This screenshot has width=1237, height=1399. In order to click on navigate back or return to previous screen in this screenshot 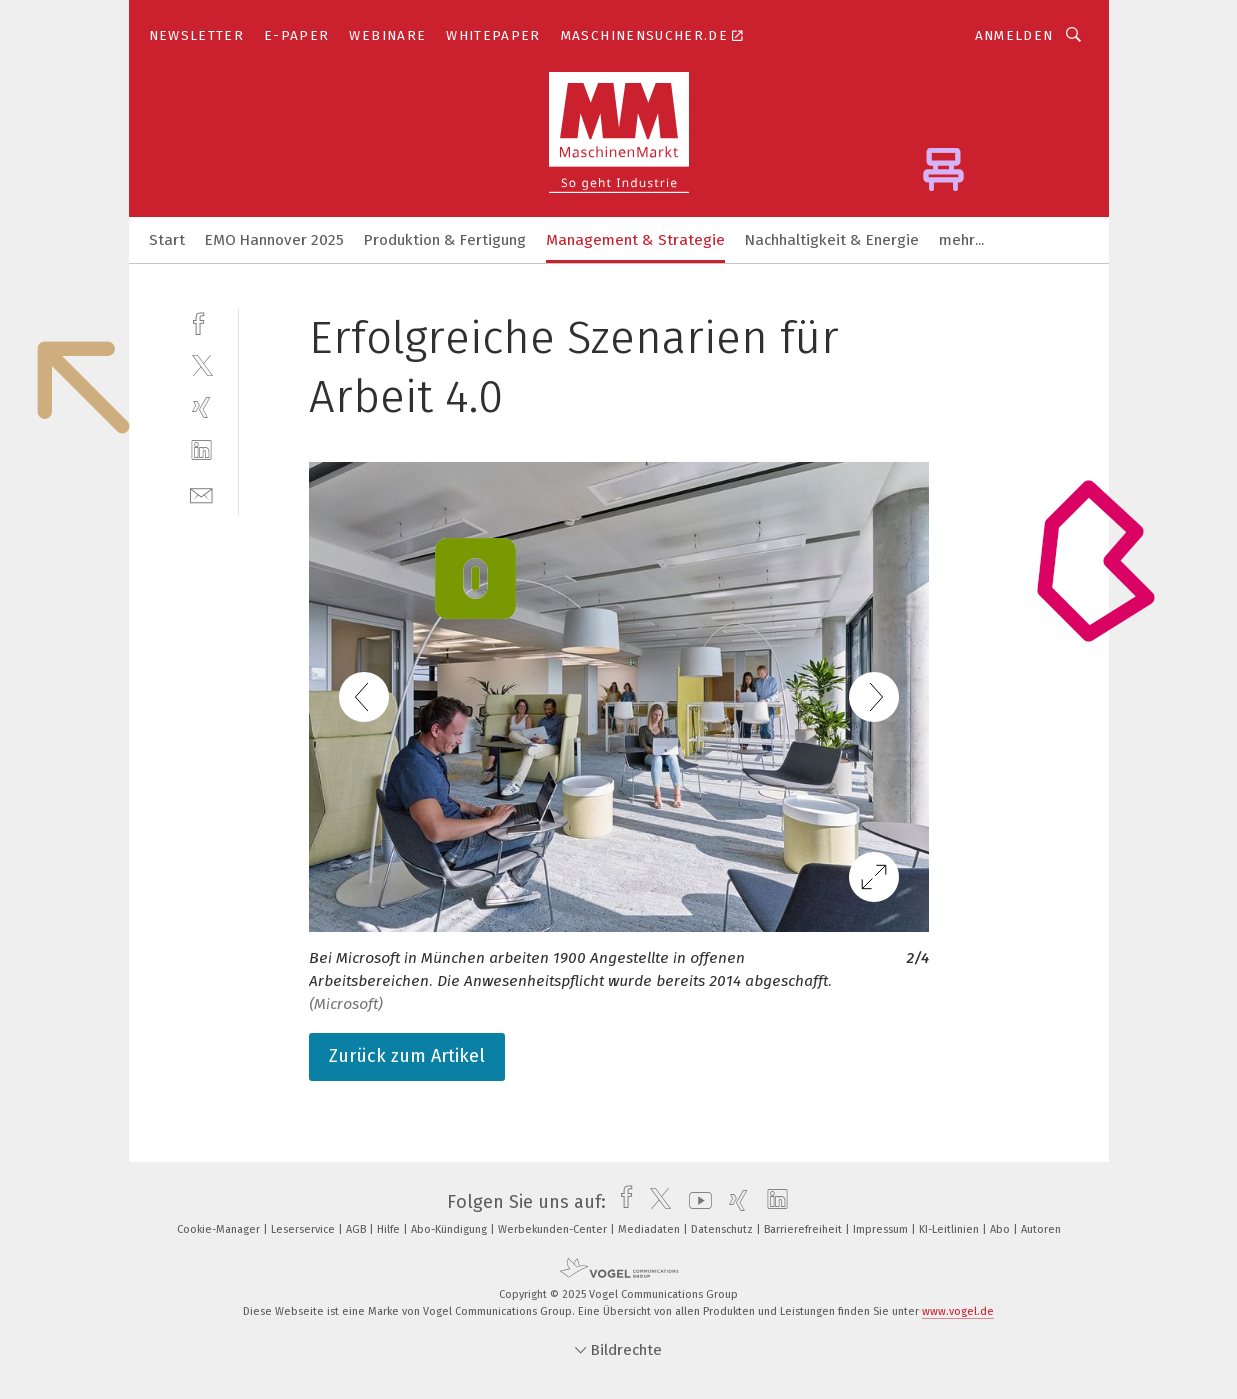, I will do `click(83, 387)`.